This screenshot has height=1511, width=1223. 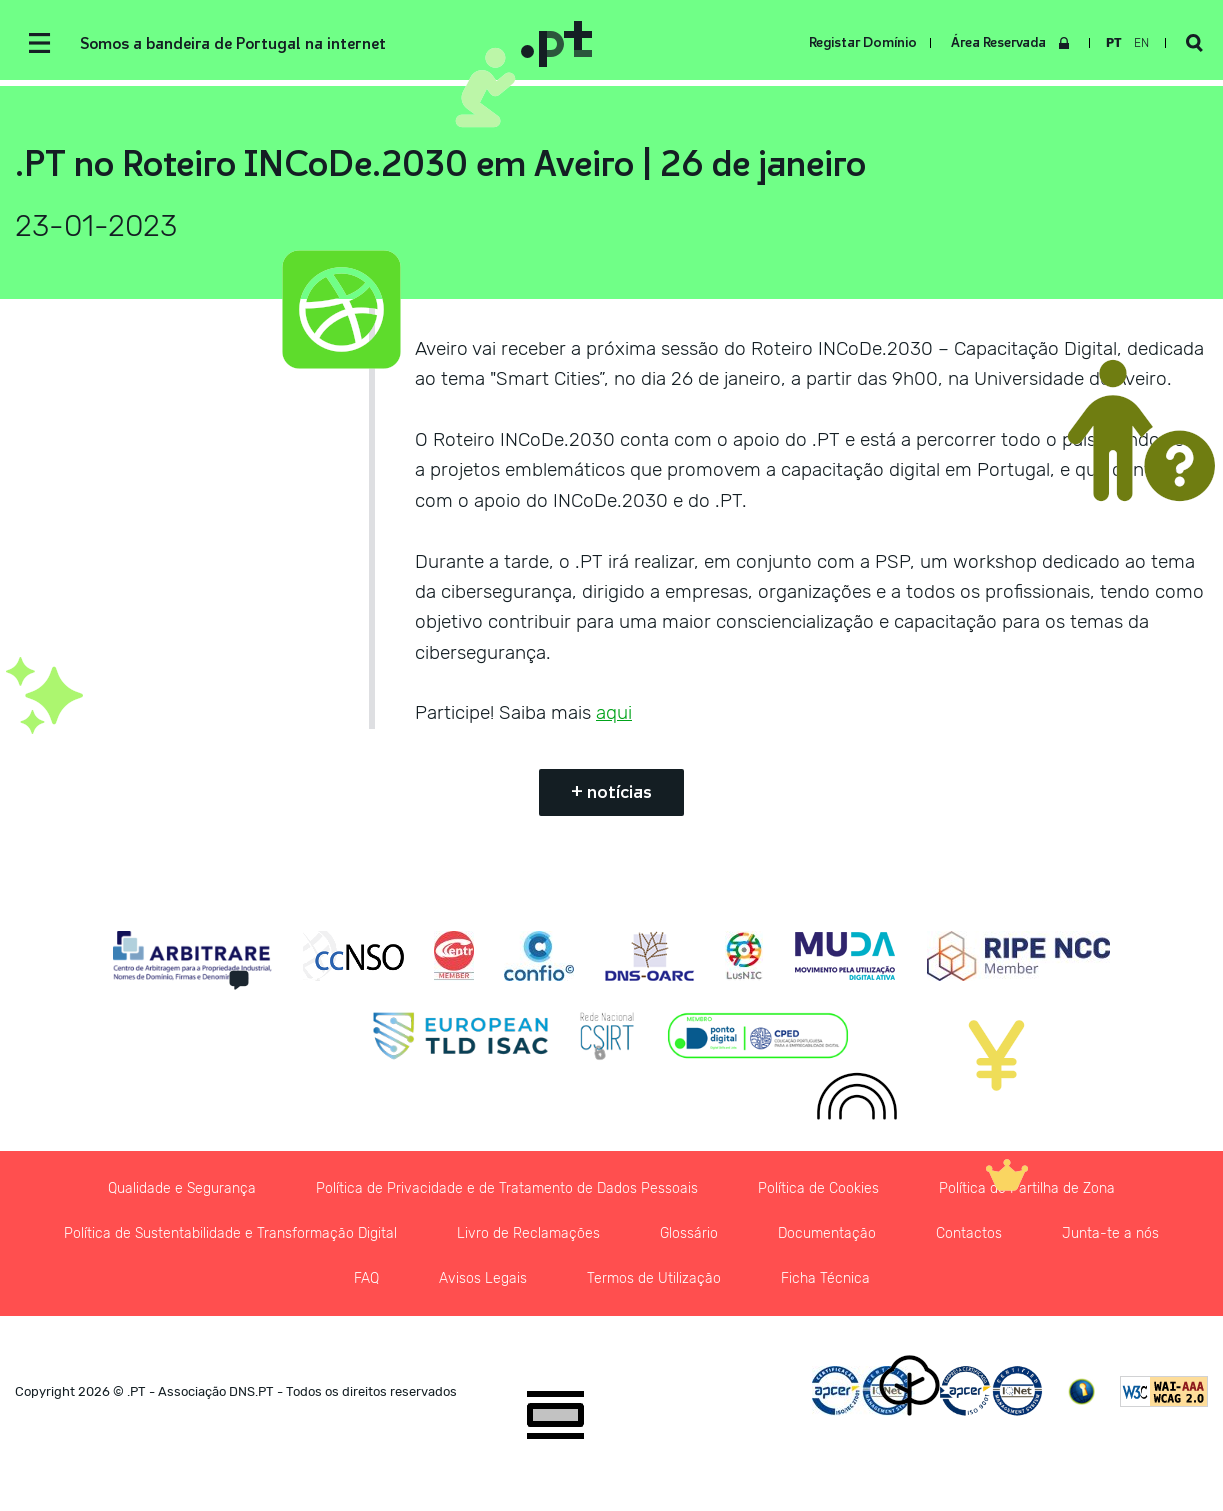 What do you see at coordinates (1136, 430) in the screenshot?
I see `access help or support about user accounts` at bounding box center [1136, 430].